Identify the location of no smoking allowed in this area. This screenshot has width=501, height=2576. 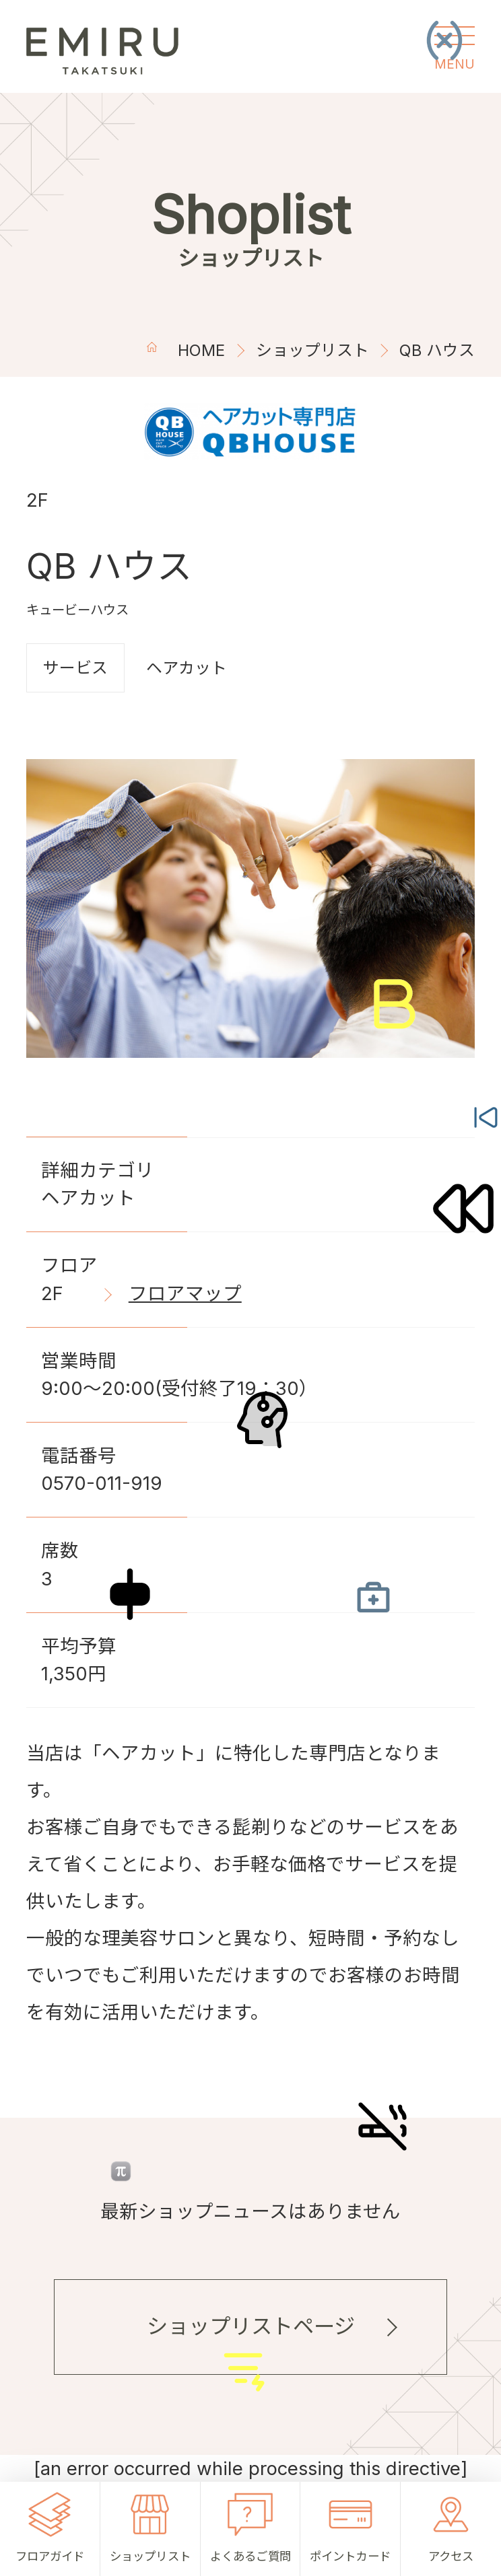
(382, 2126).